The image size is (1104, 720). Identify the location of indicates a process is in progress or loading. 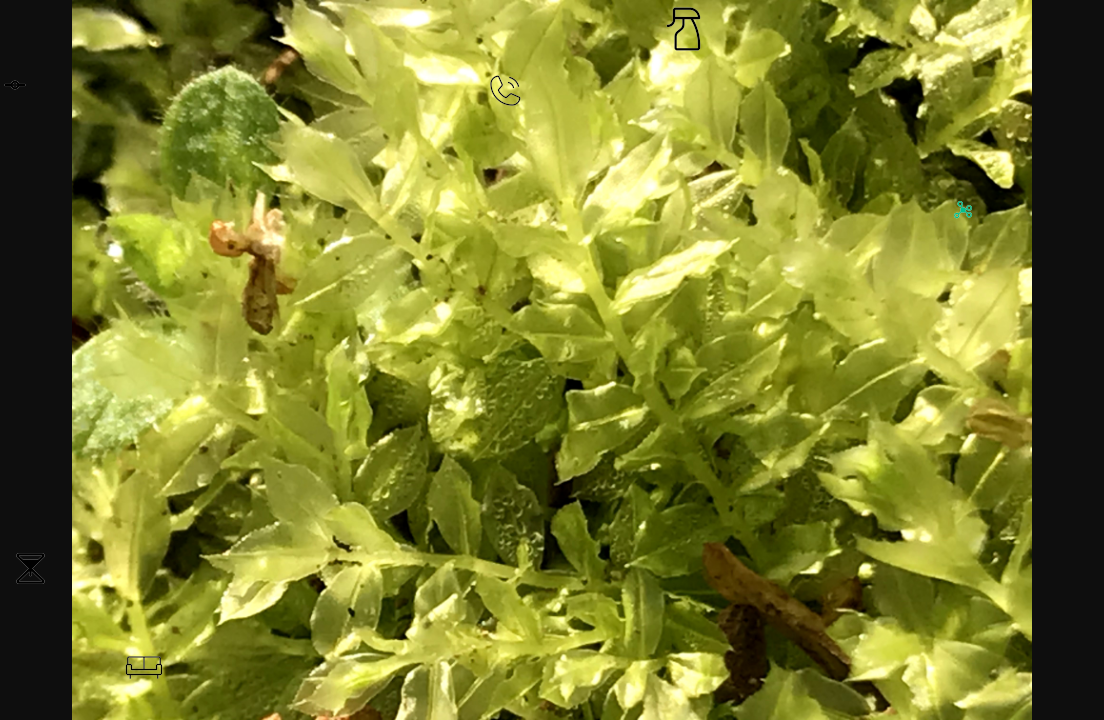
(30, 568).